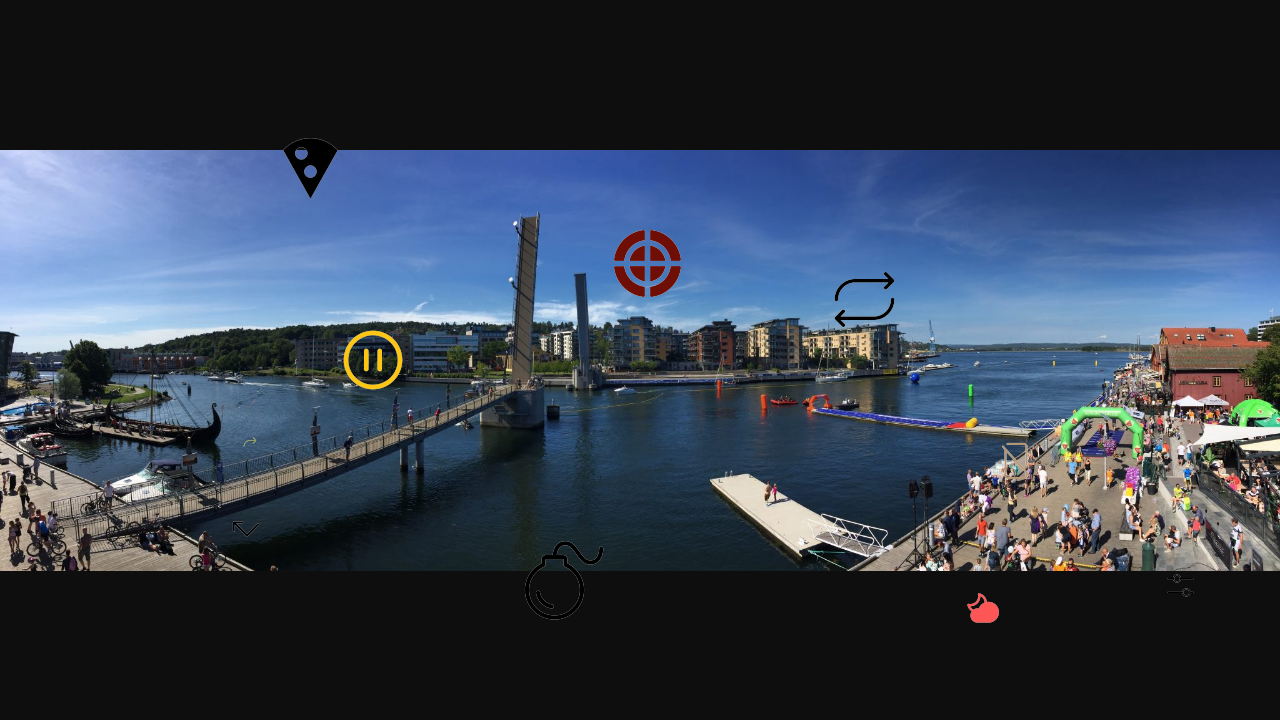 The width and height of the screenshot is (1280, 720). Describe the element at coordinates (310, 168) in the screenshot. I see `find nearby pizza restaurants` at that location.